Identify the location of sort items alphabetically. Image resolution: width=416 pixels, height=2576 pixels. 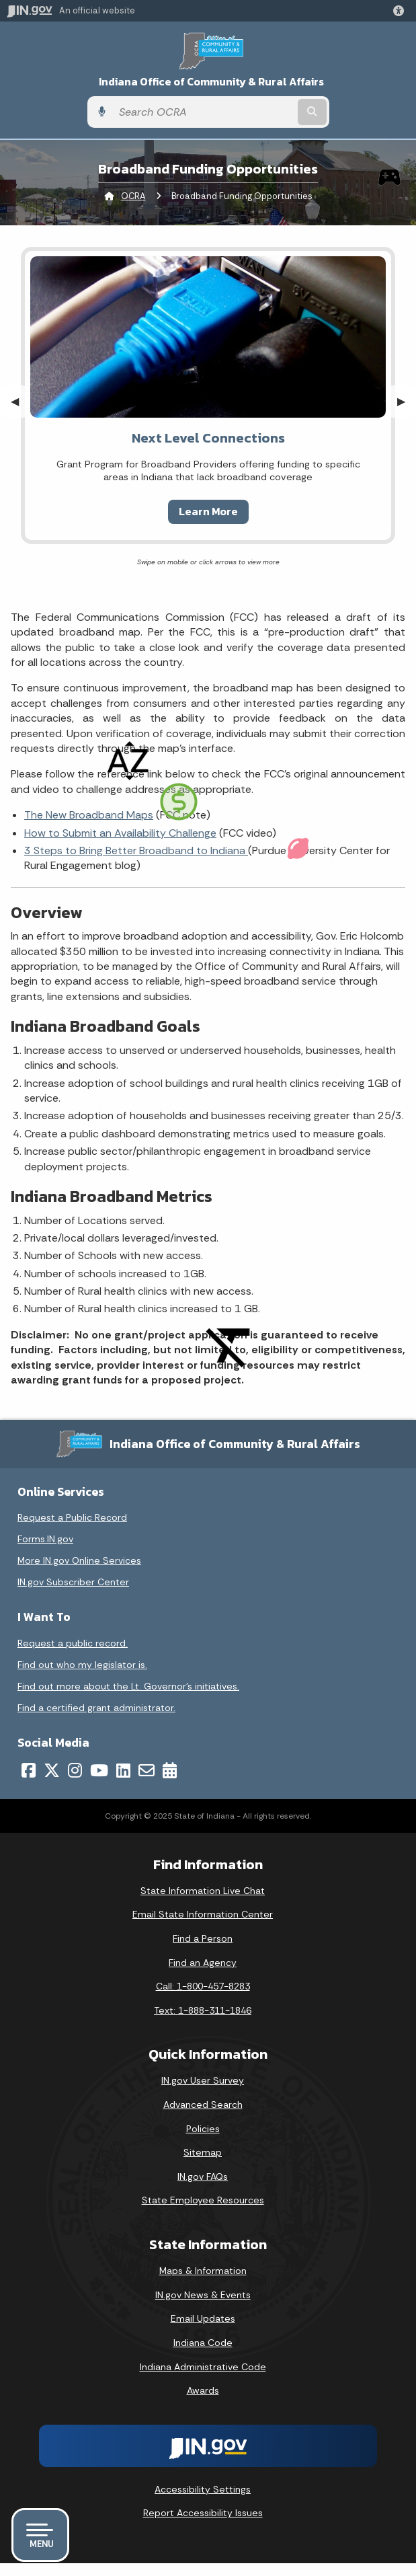
(128, 761).